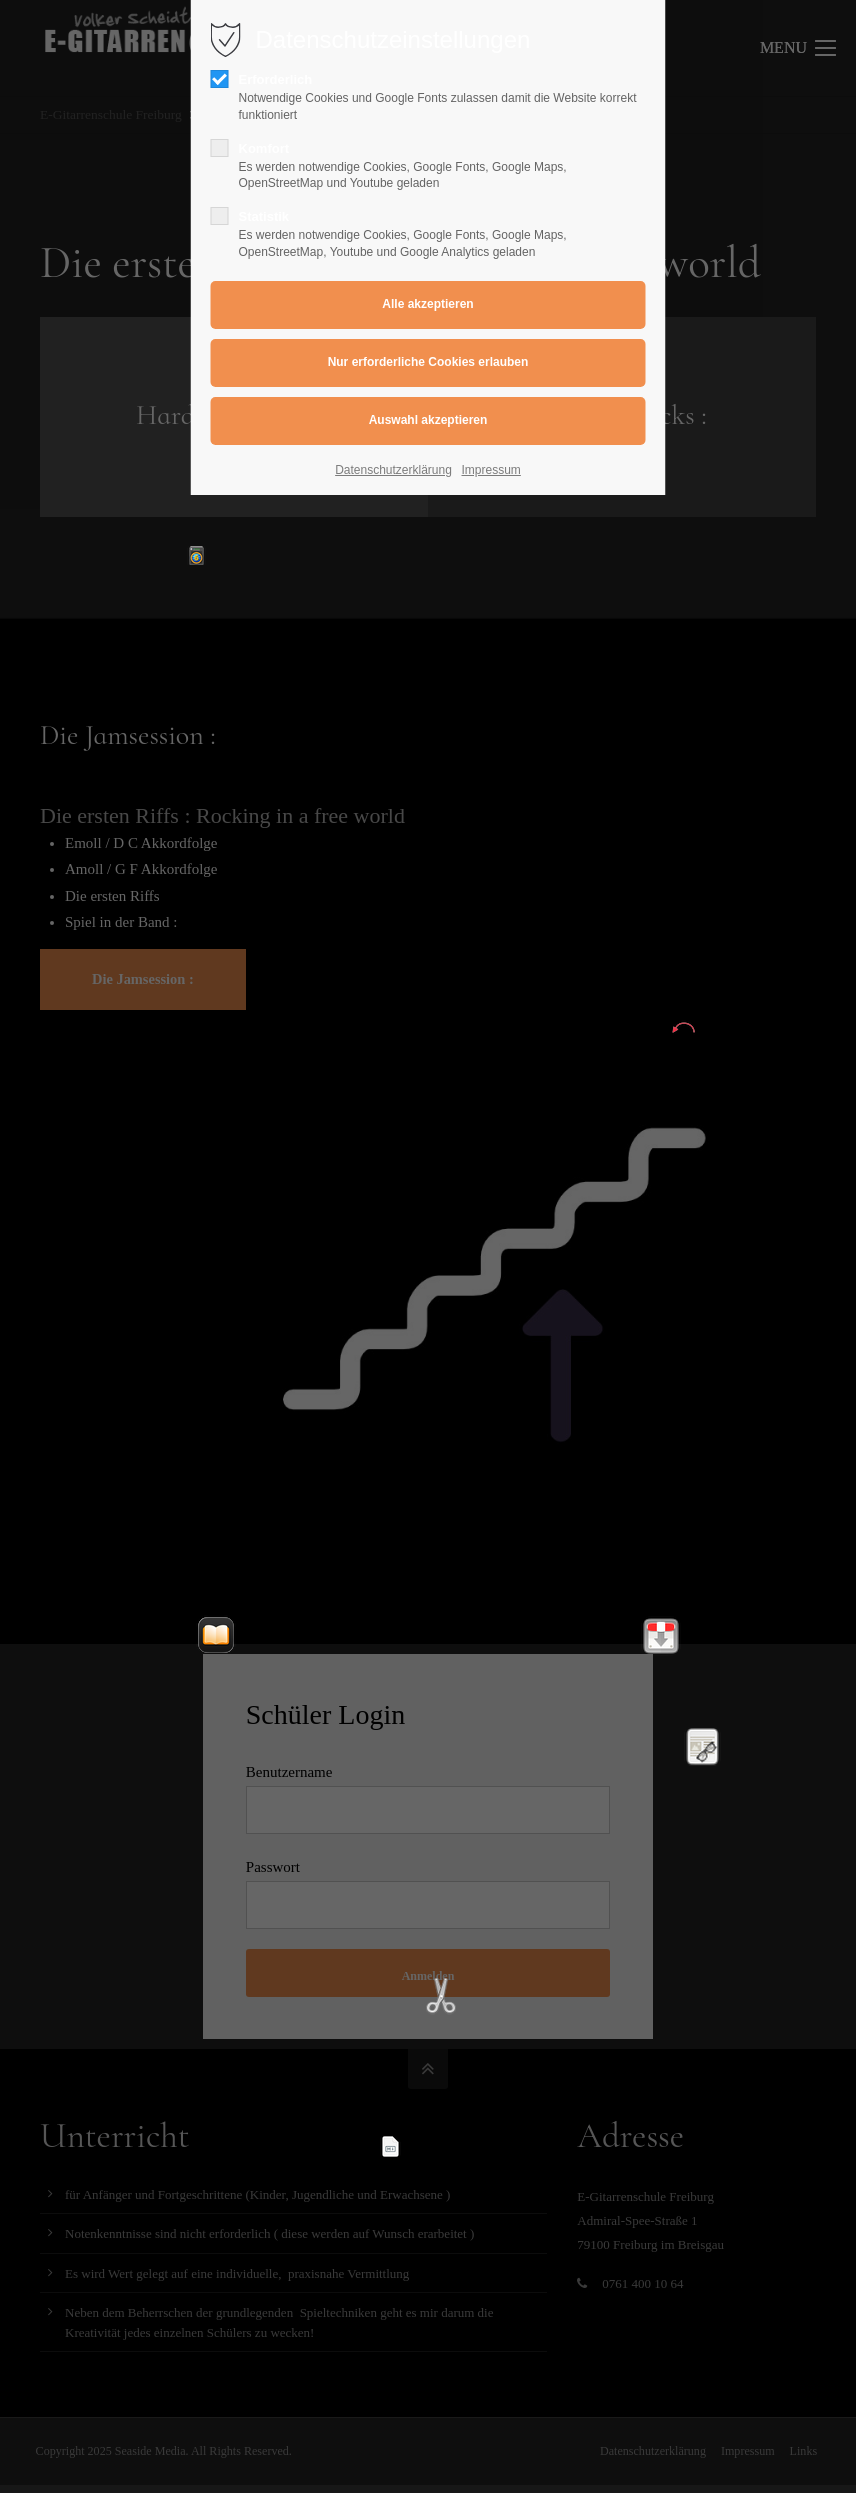 This screenshot has height=2493, width=856. Describe the element at coordinates (441, 1996) in the screenshot. I see `cut selected content to clipboard` at that location.